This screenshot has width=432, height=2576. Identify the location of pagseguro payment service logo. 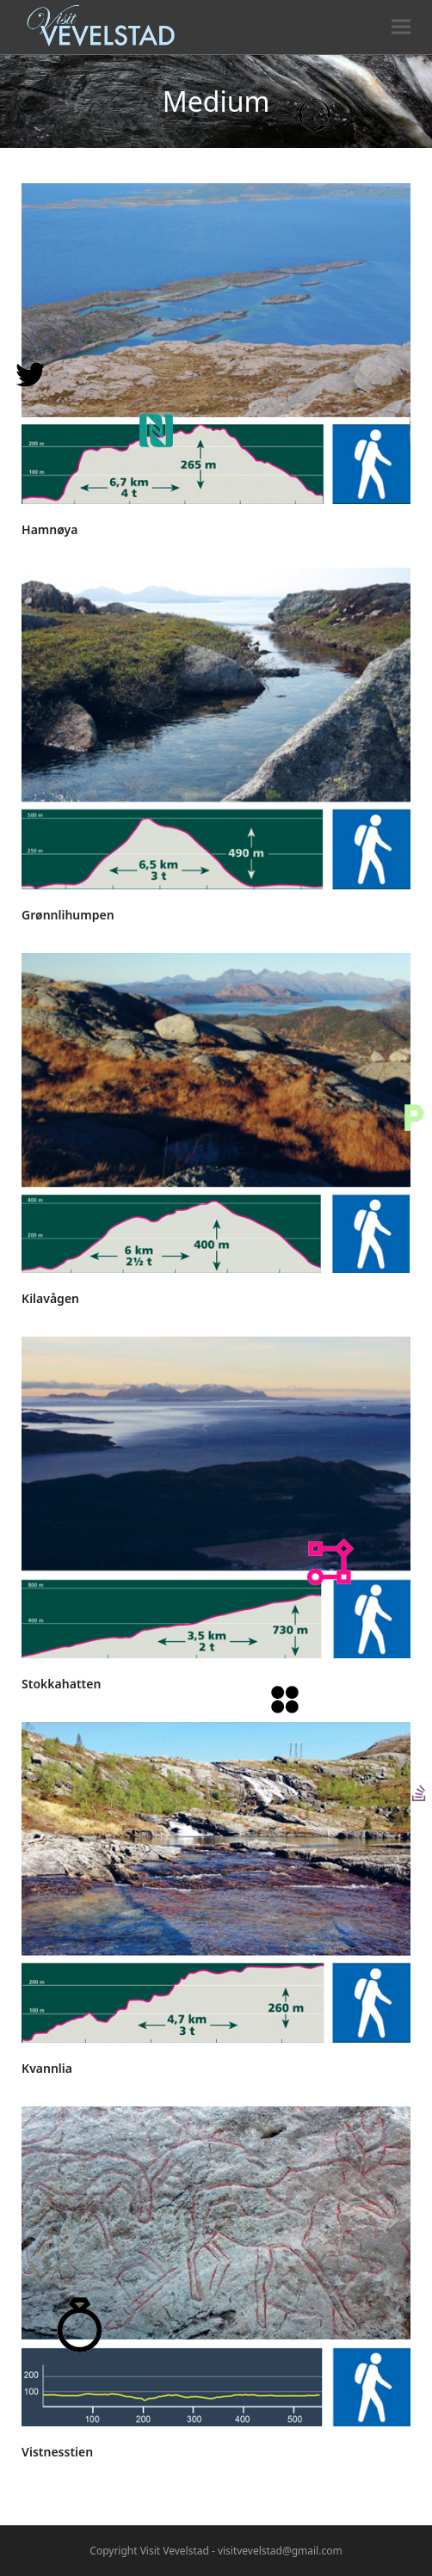
(314, 114).